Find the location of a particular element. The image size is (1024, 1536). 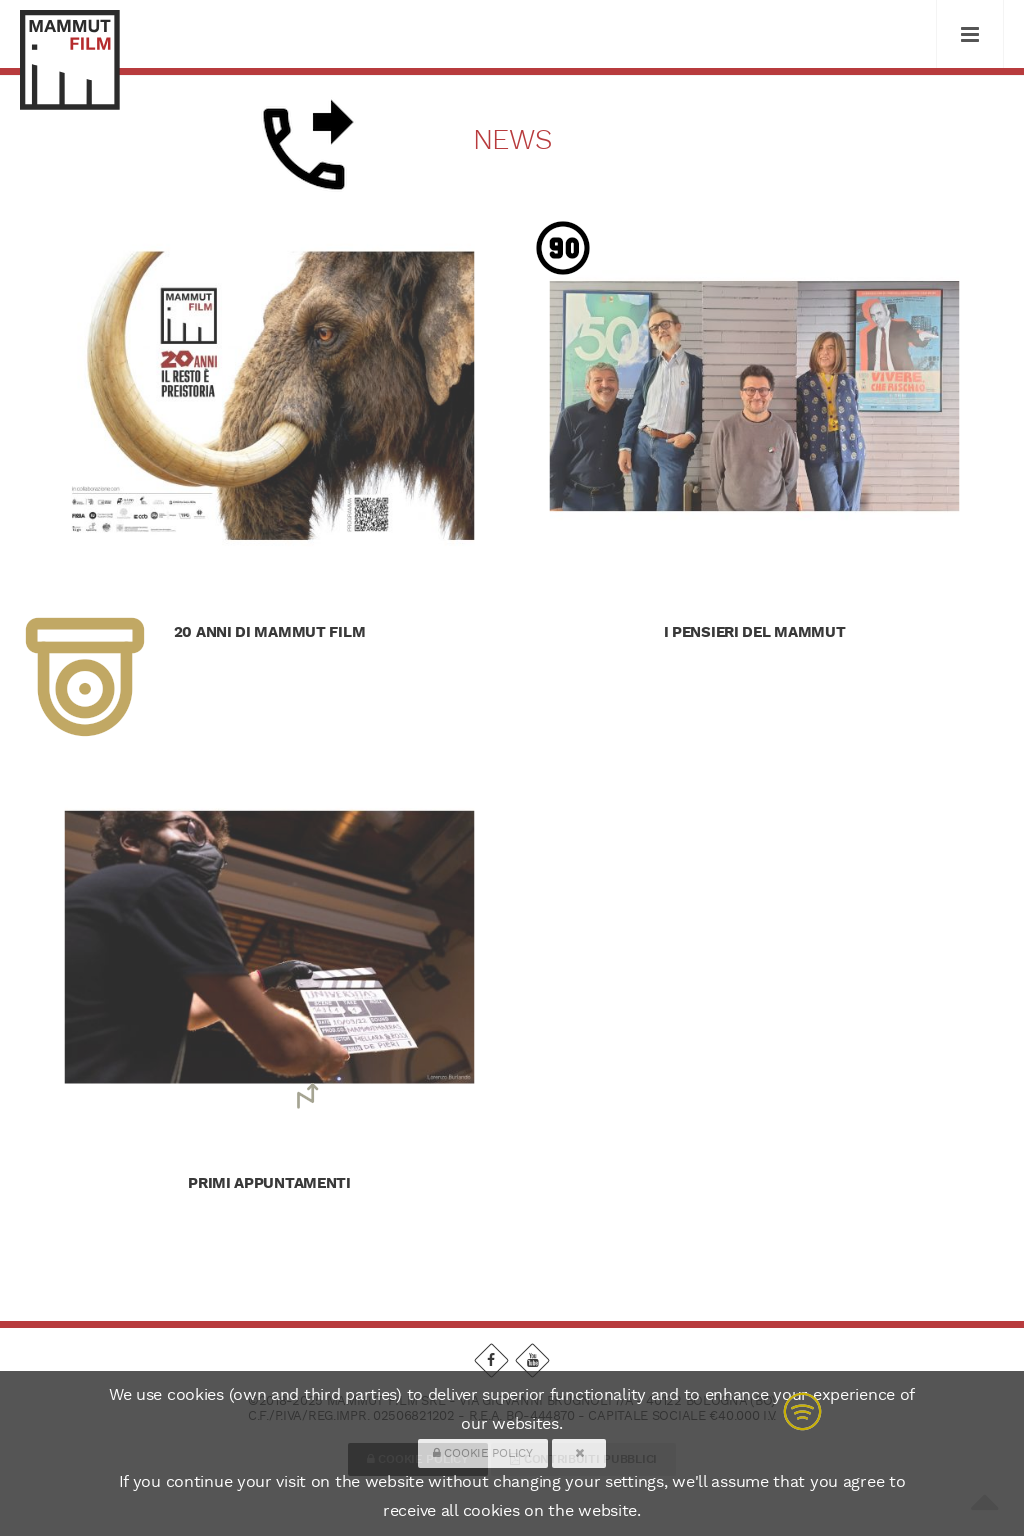

open Spotify is located at coordinates (802, 1411).